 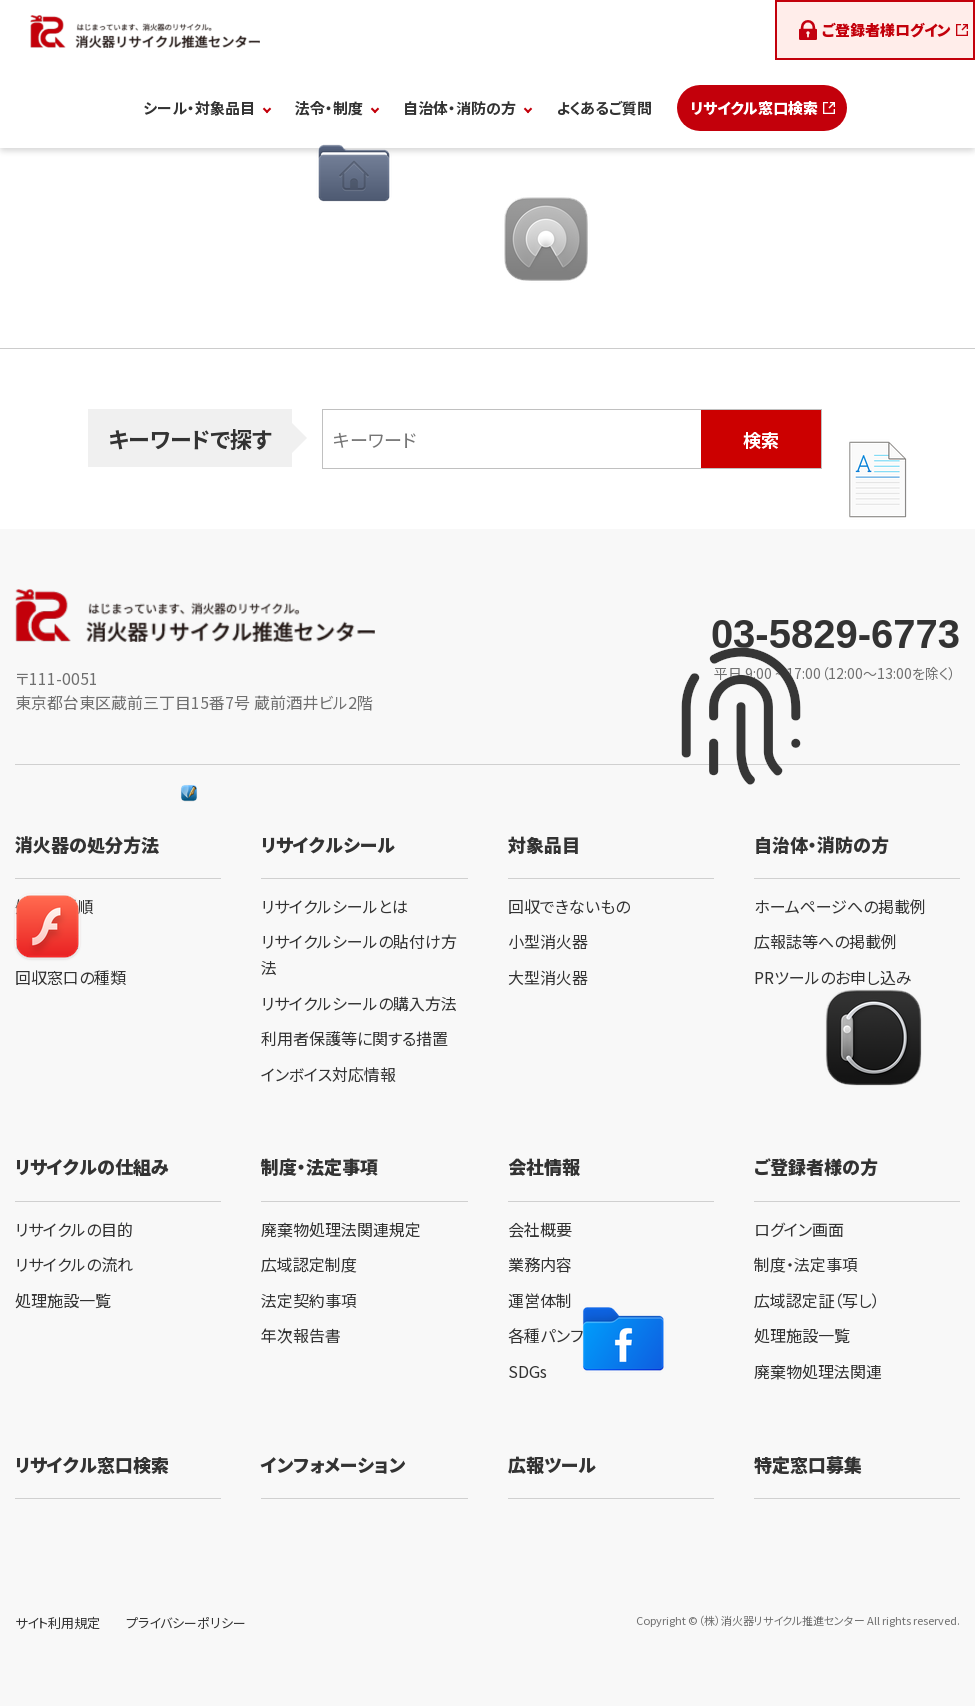 I want to click on share files wirelessly via airdrop, so click(x=546, y=239).